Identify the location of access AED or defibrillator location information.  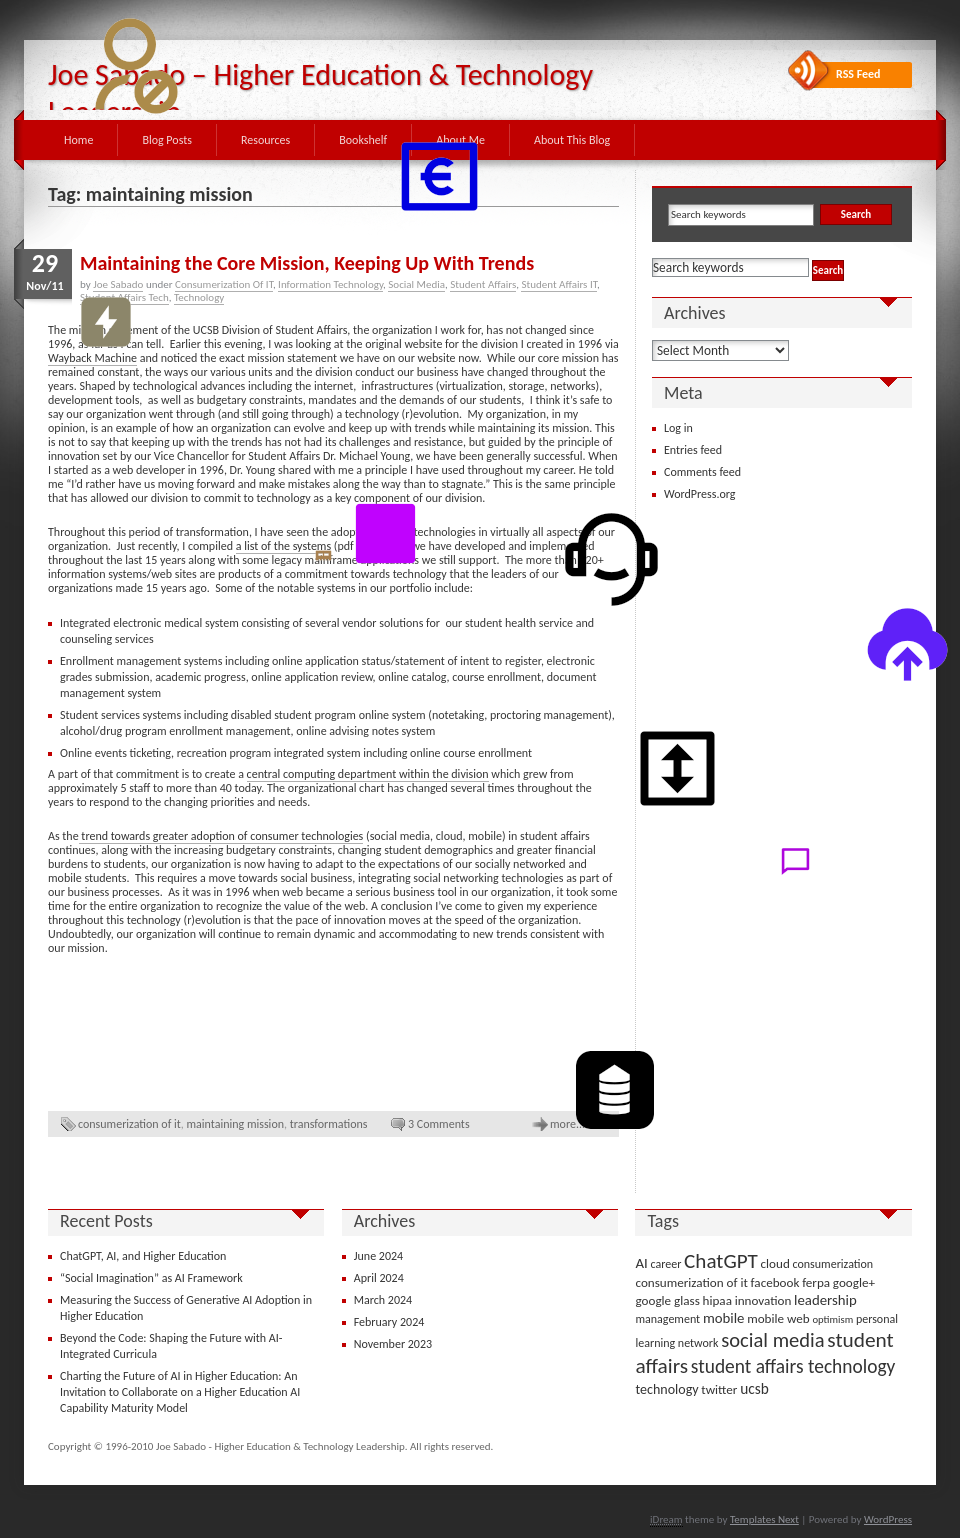
(106, 322).